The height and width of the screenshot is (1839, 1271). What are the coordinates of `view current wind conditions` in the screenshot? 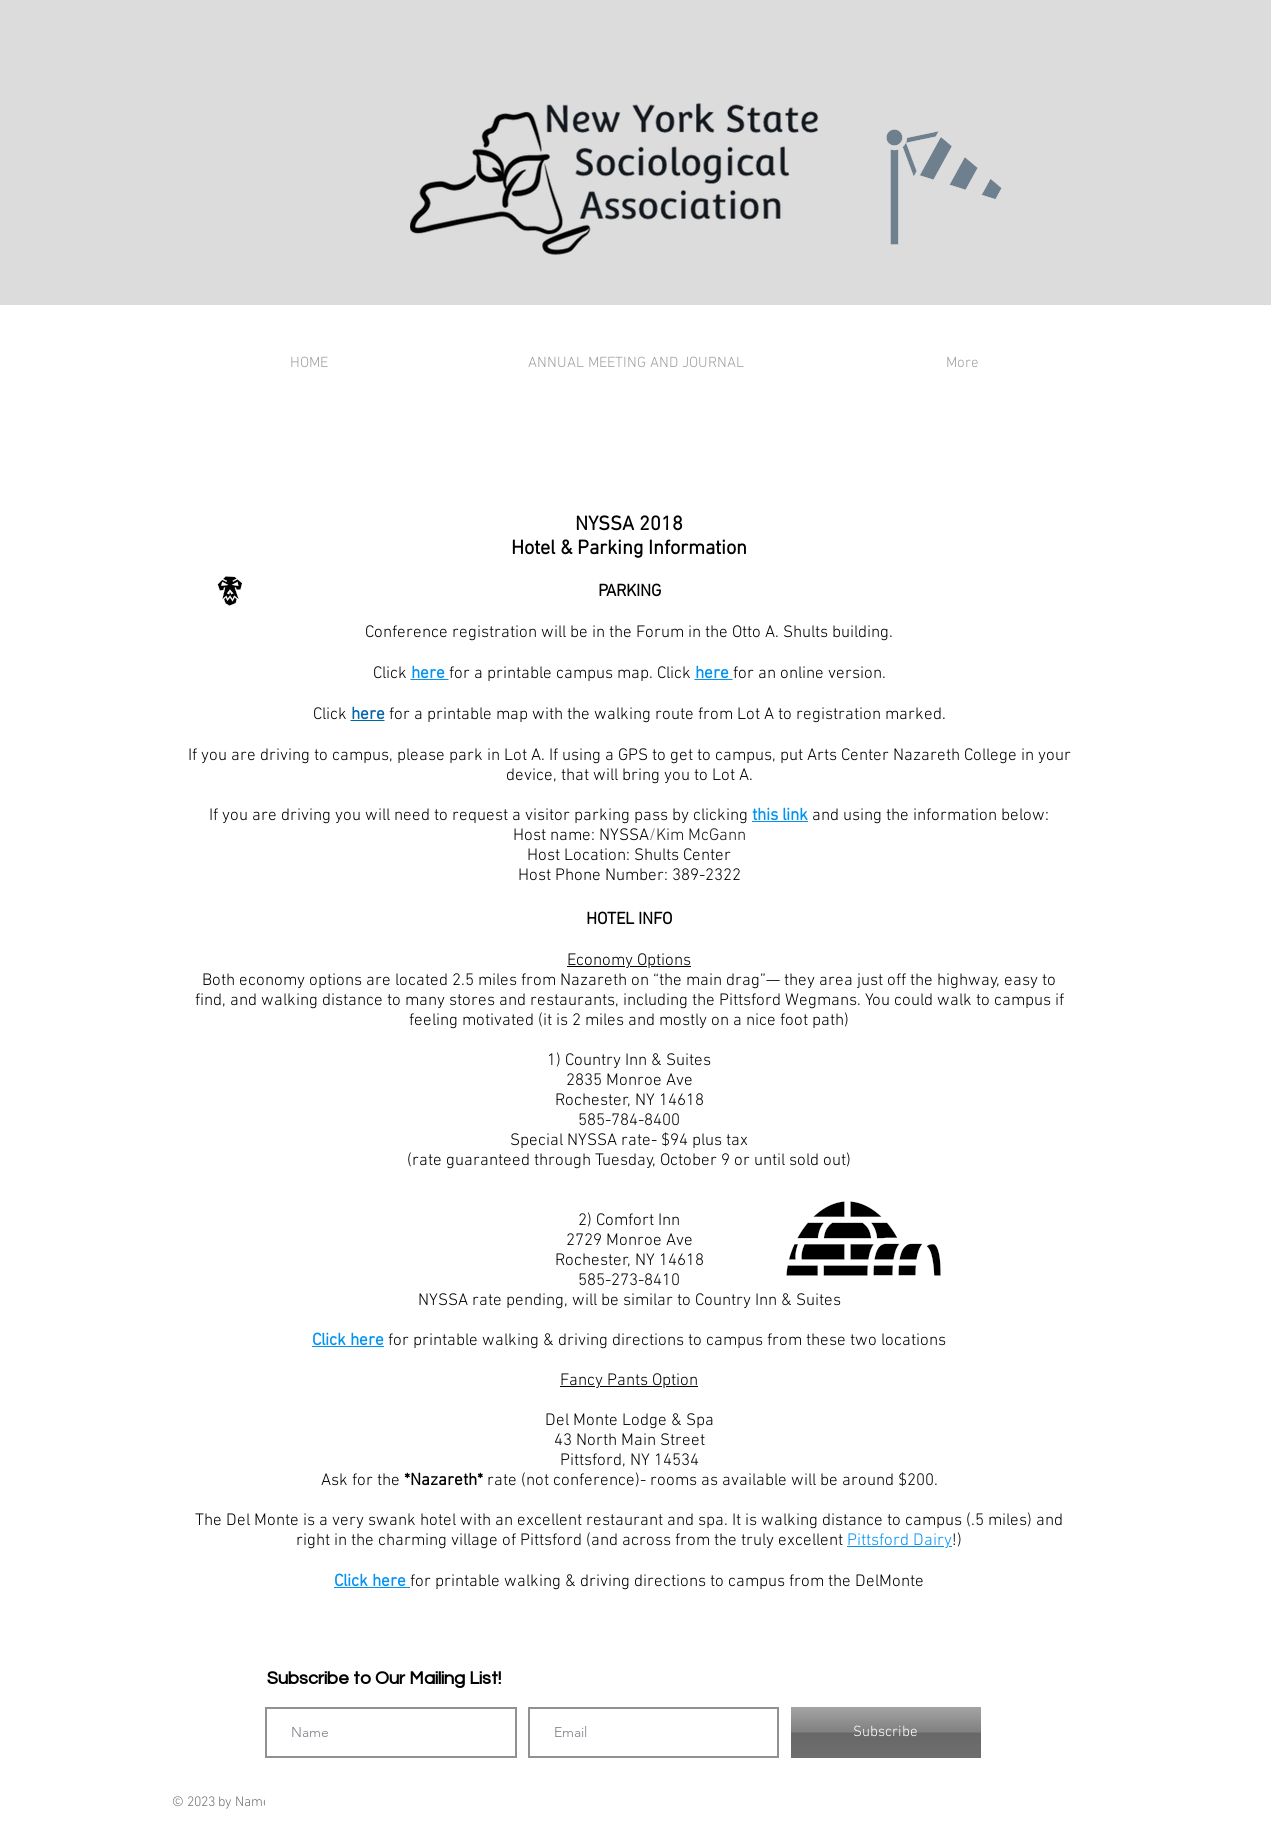 It's located at (944, 187).